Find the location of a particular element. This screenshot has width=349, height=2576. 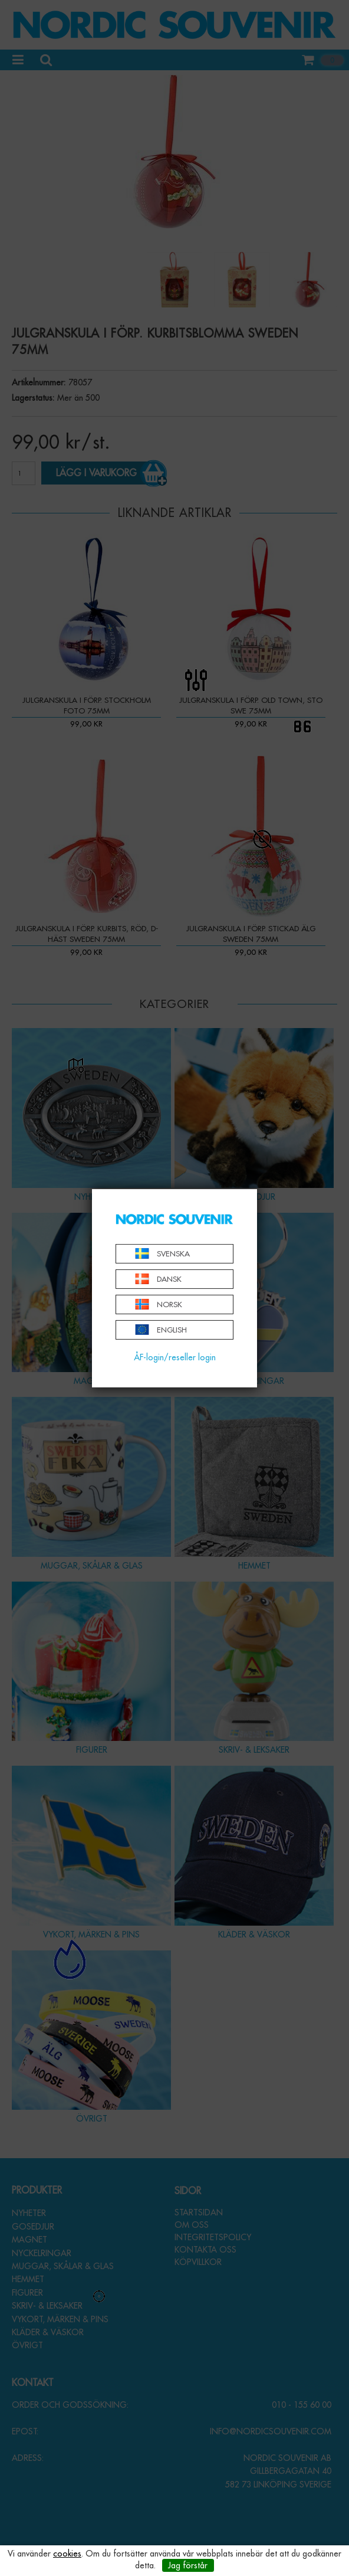

view candlestick chart for stock or crypto data is located at coordinates (196, 680).